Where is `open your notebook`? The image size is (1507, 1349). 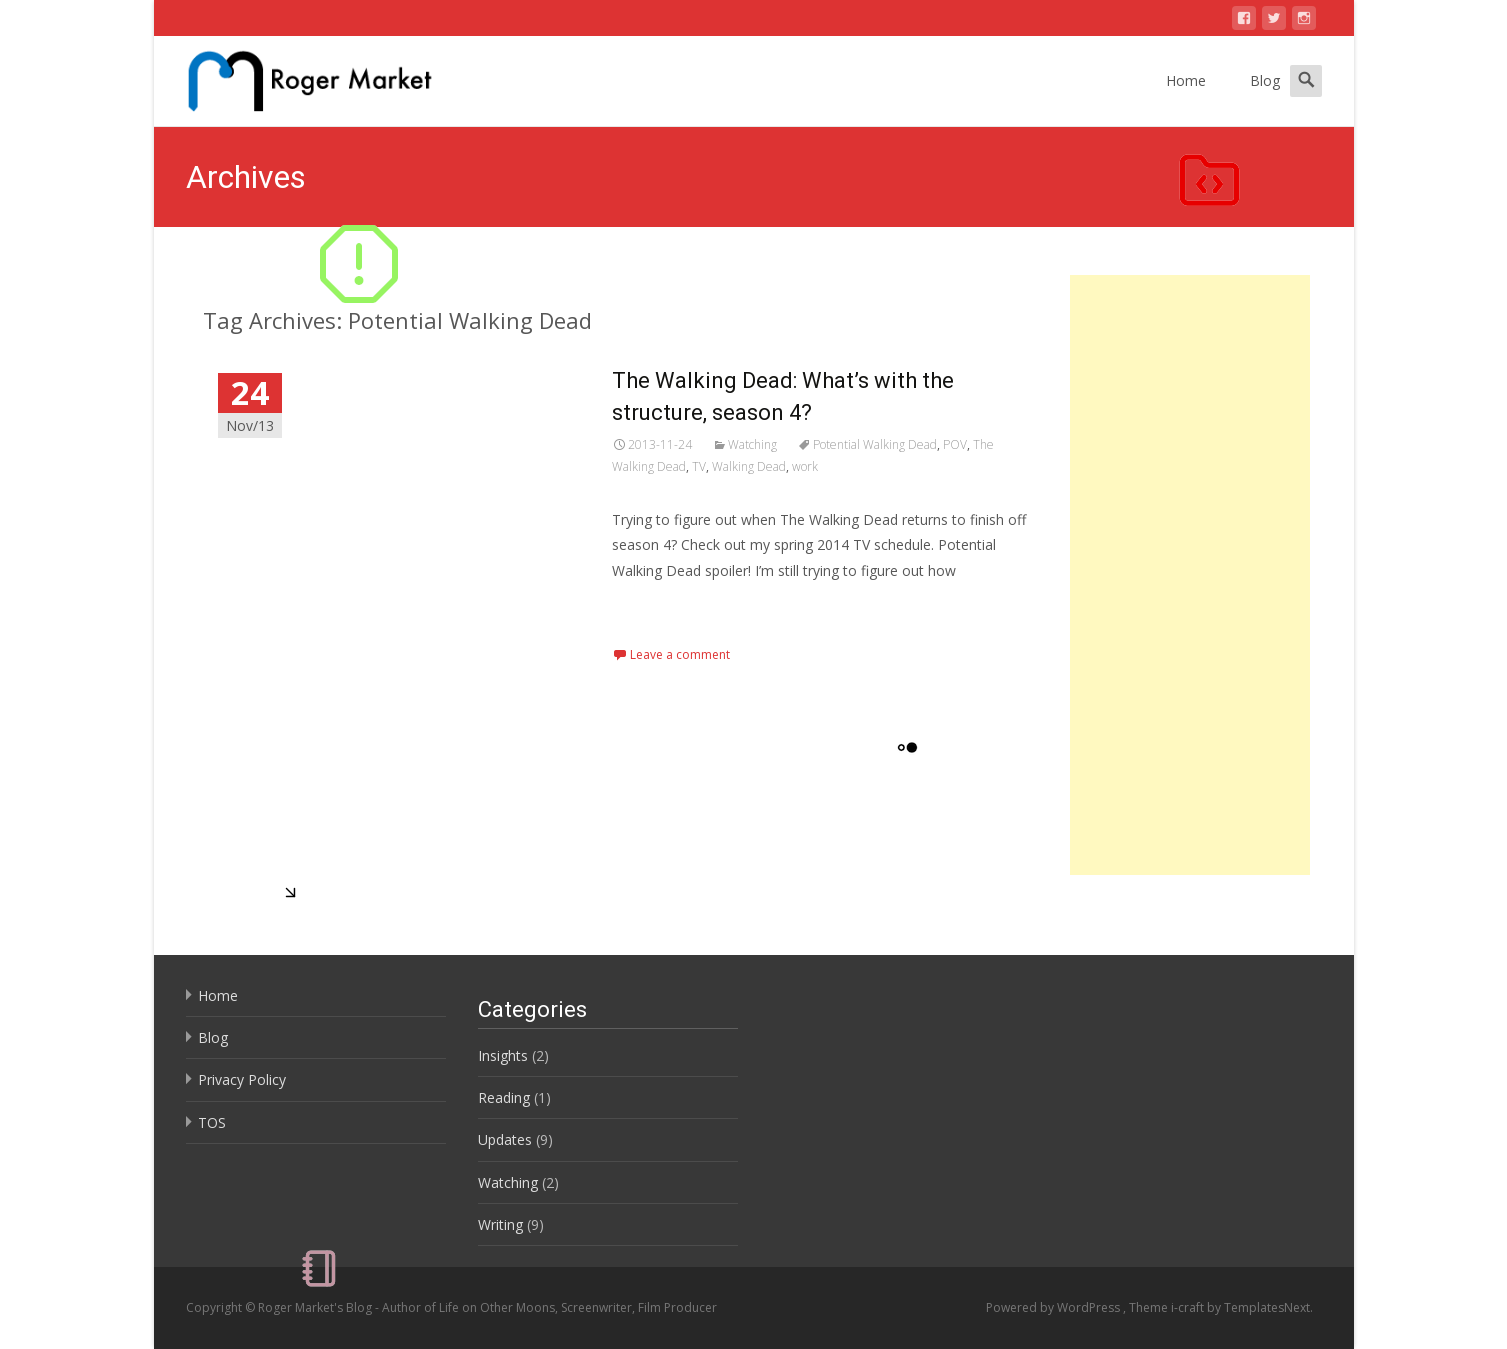 open your notebook is located at coordinates (320, 1268).